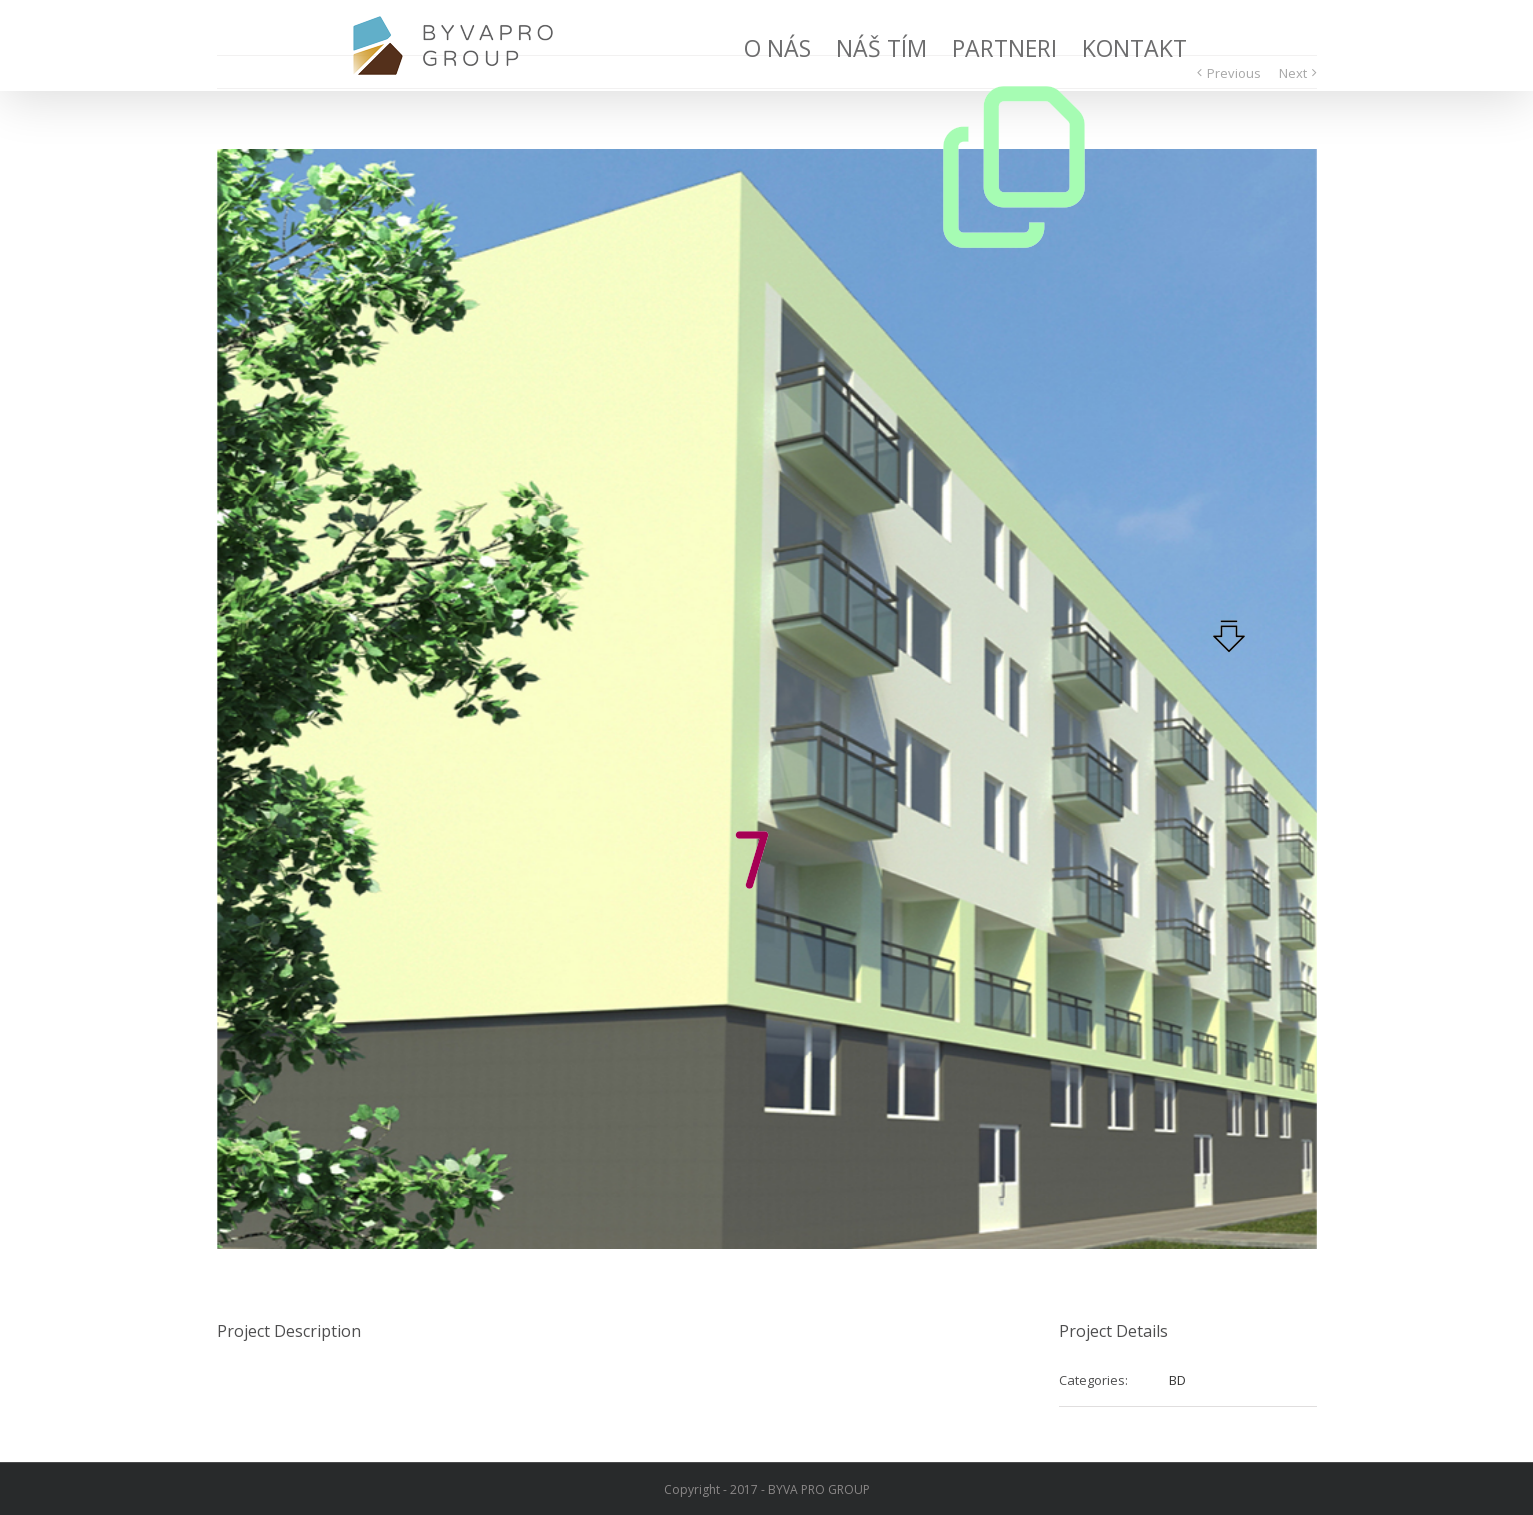  Describe the element at coordinates (752, 860) in the screenshot. I see `indicates the number seven in a list or ranking` at that location.